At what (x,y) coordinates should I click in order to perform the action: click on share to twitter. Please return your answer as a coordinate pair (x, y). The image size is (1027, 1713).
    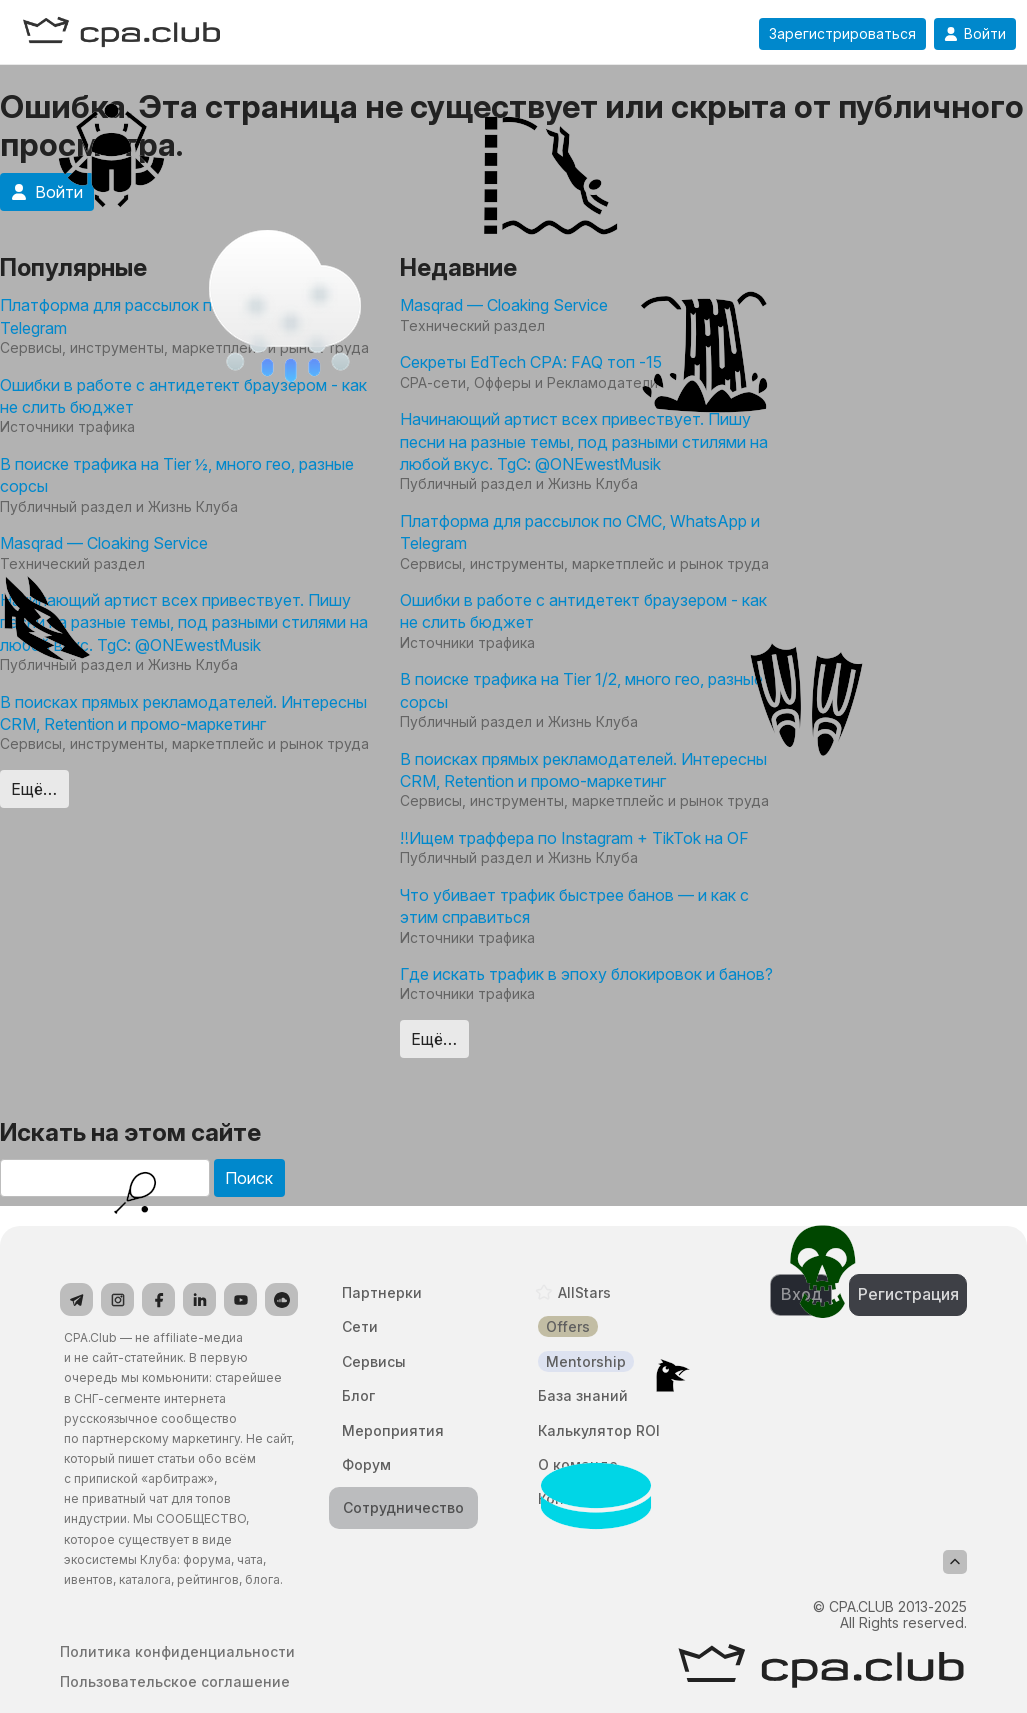
    Looking at the image, I should click on (673, 1375).